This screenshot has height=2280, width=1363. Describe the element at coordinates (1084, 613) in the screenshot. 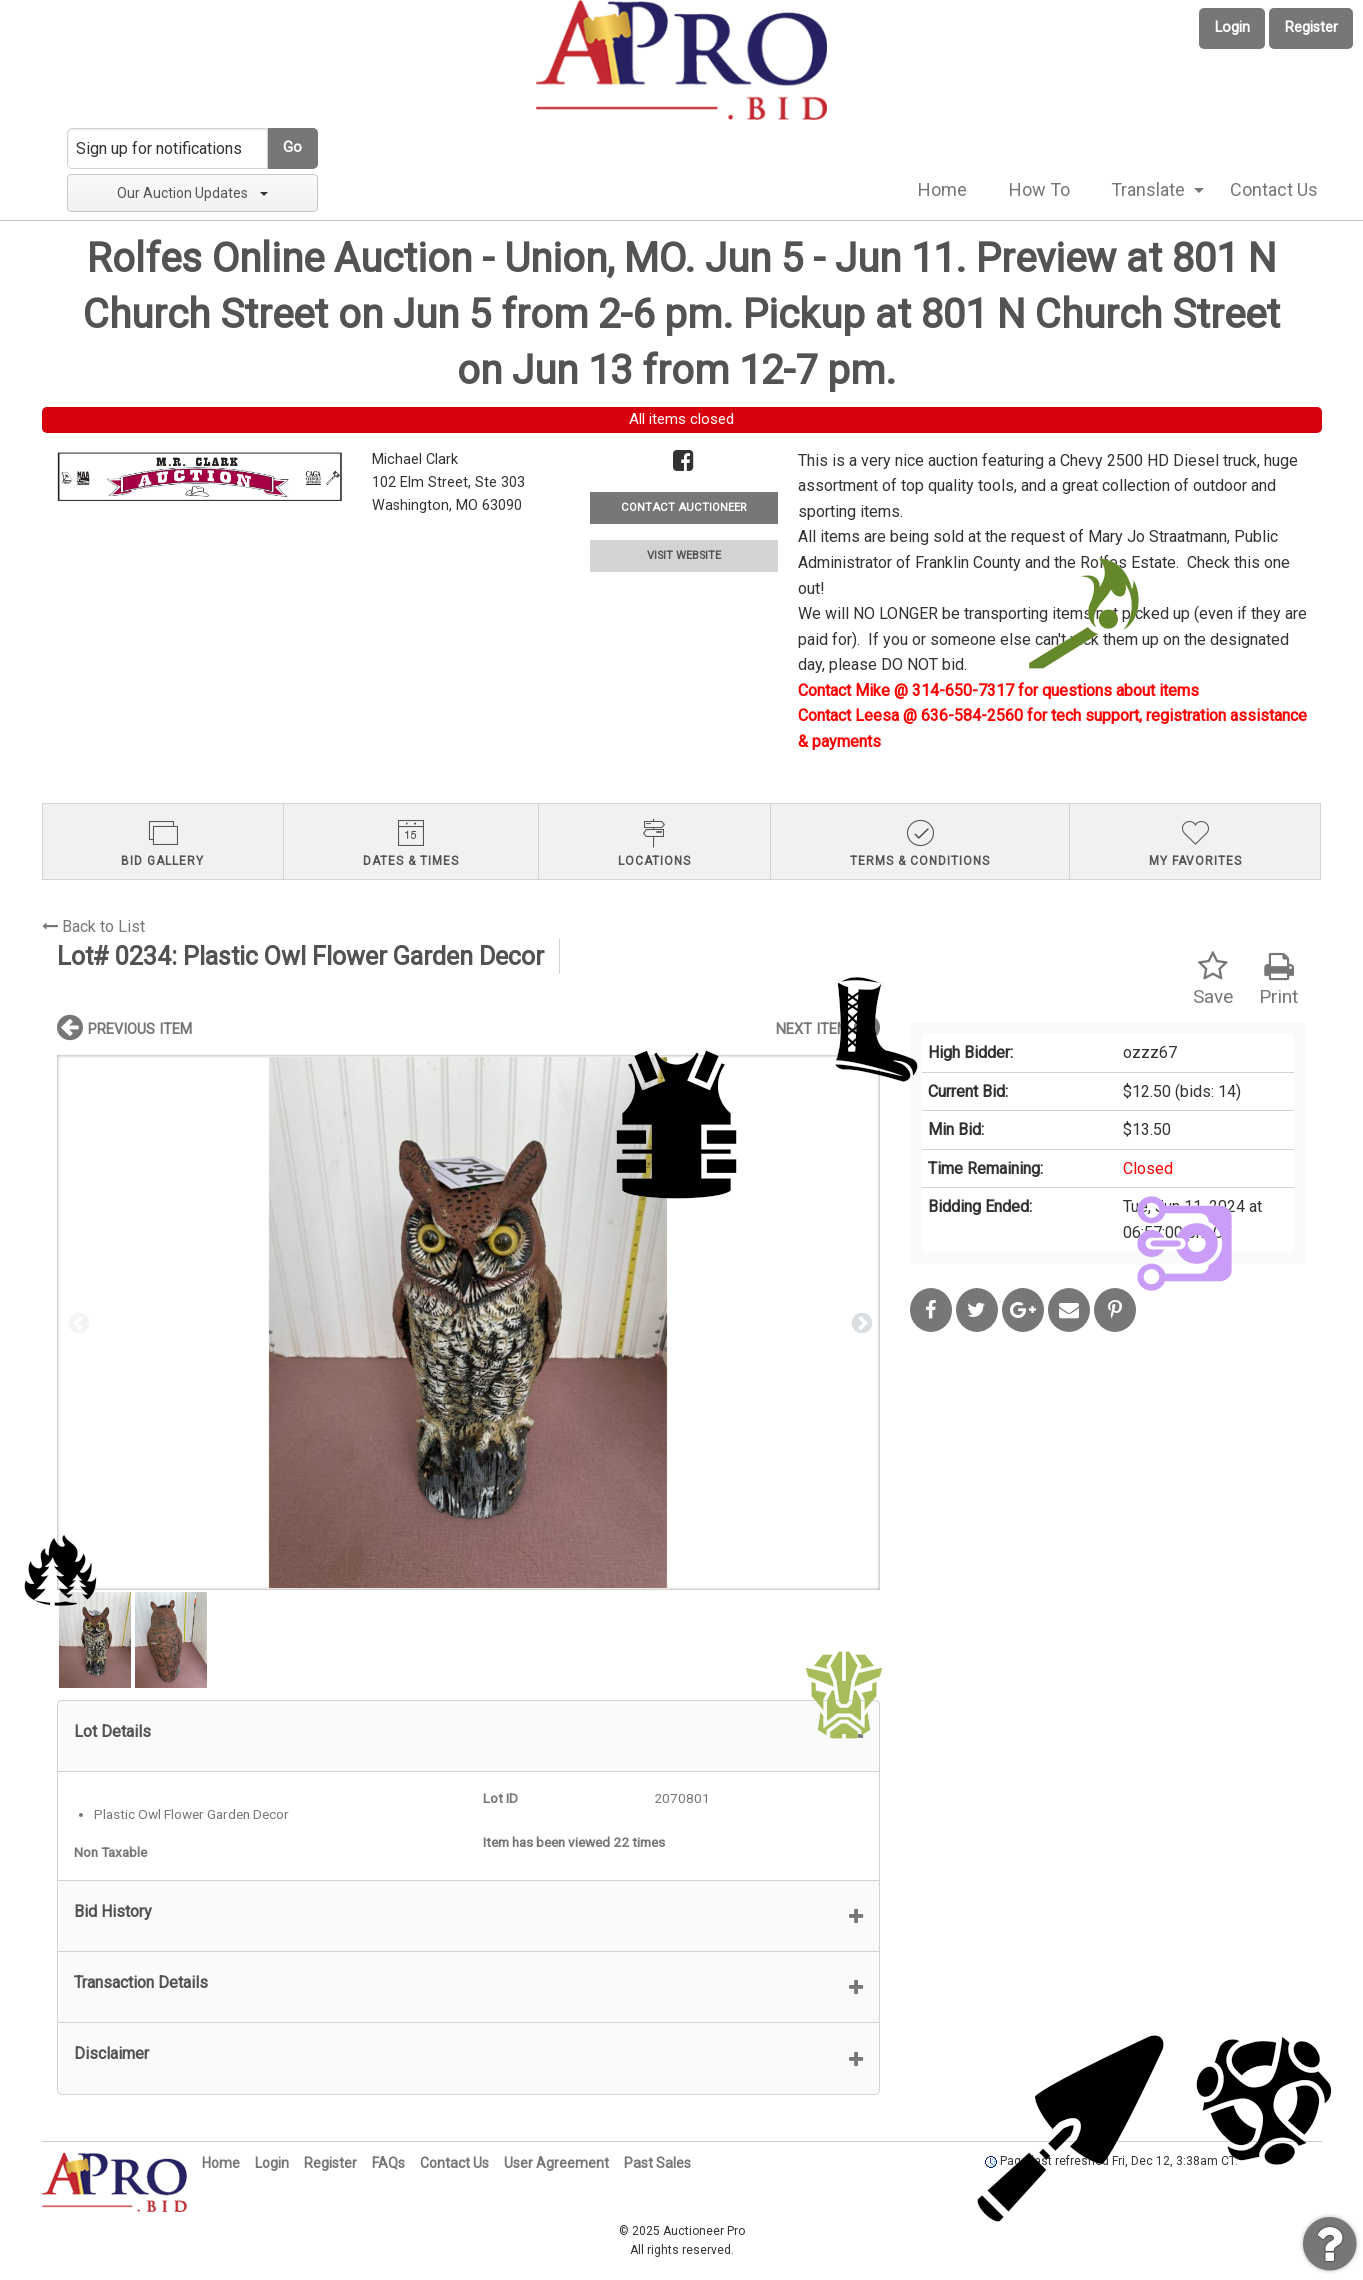

I see `ignite or start a fire feature` at that location.